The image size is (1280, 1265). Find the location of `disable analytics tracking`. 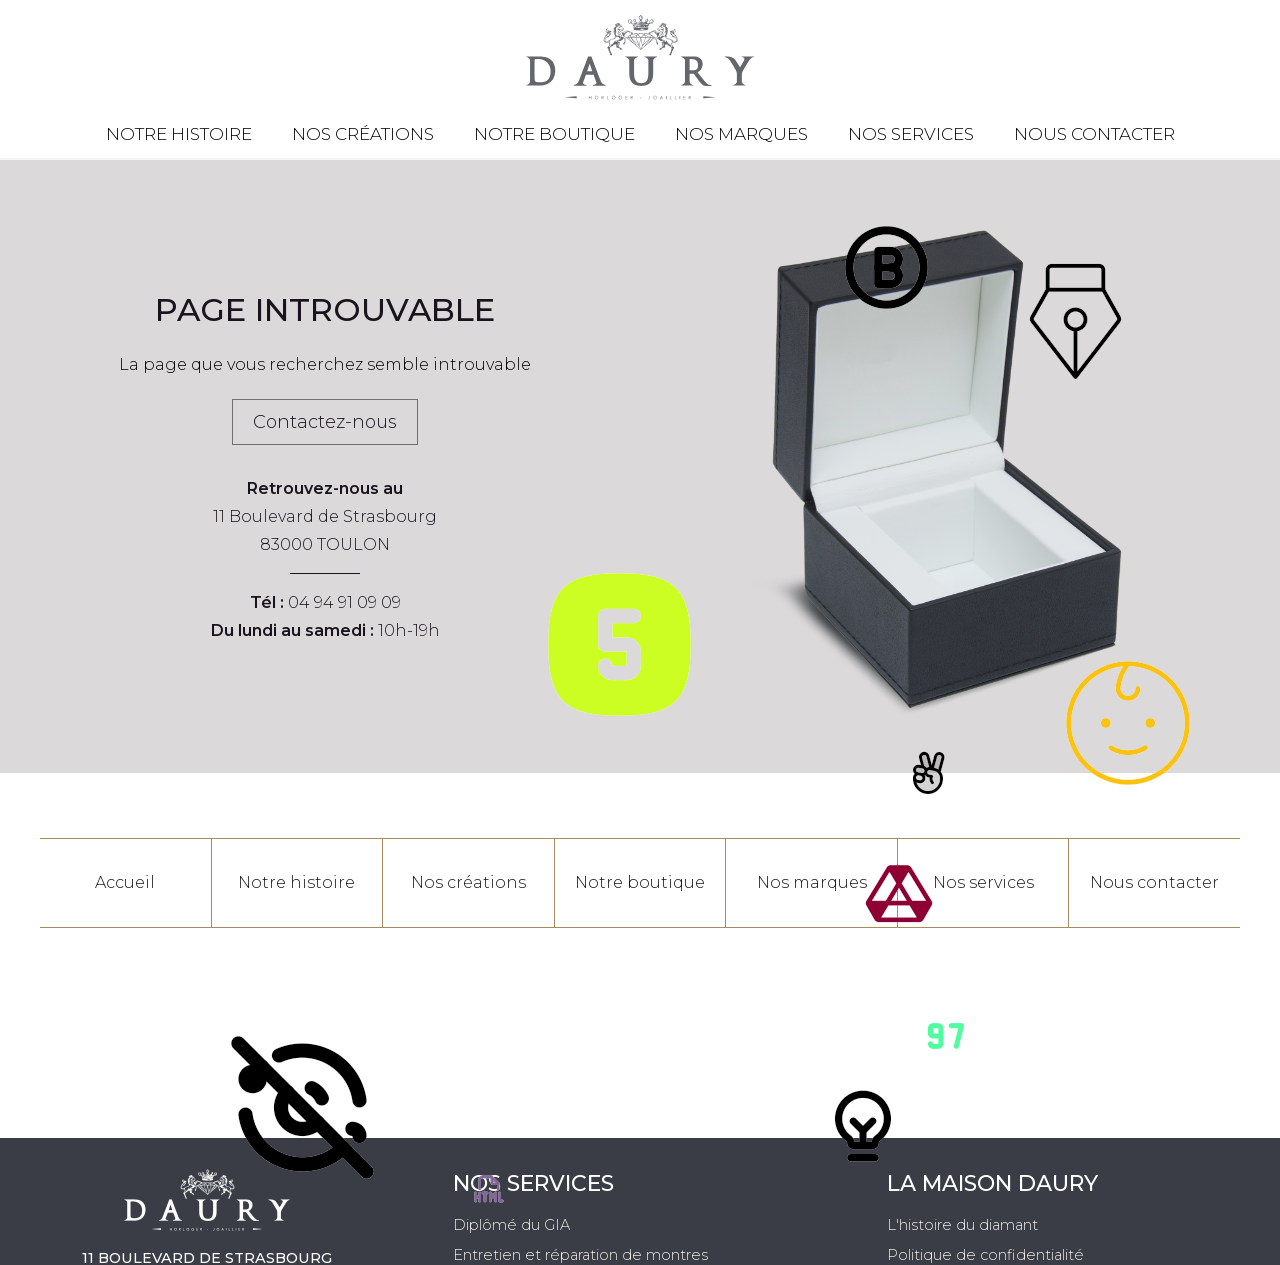

disable analytics tracking is located at coordinates (302, 1107).